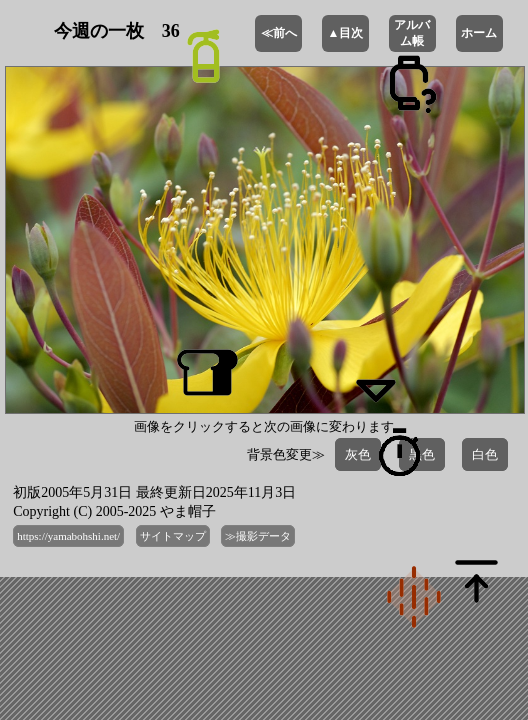  I want to click on expand dropdown menu, so click(376, 388).